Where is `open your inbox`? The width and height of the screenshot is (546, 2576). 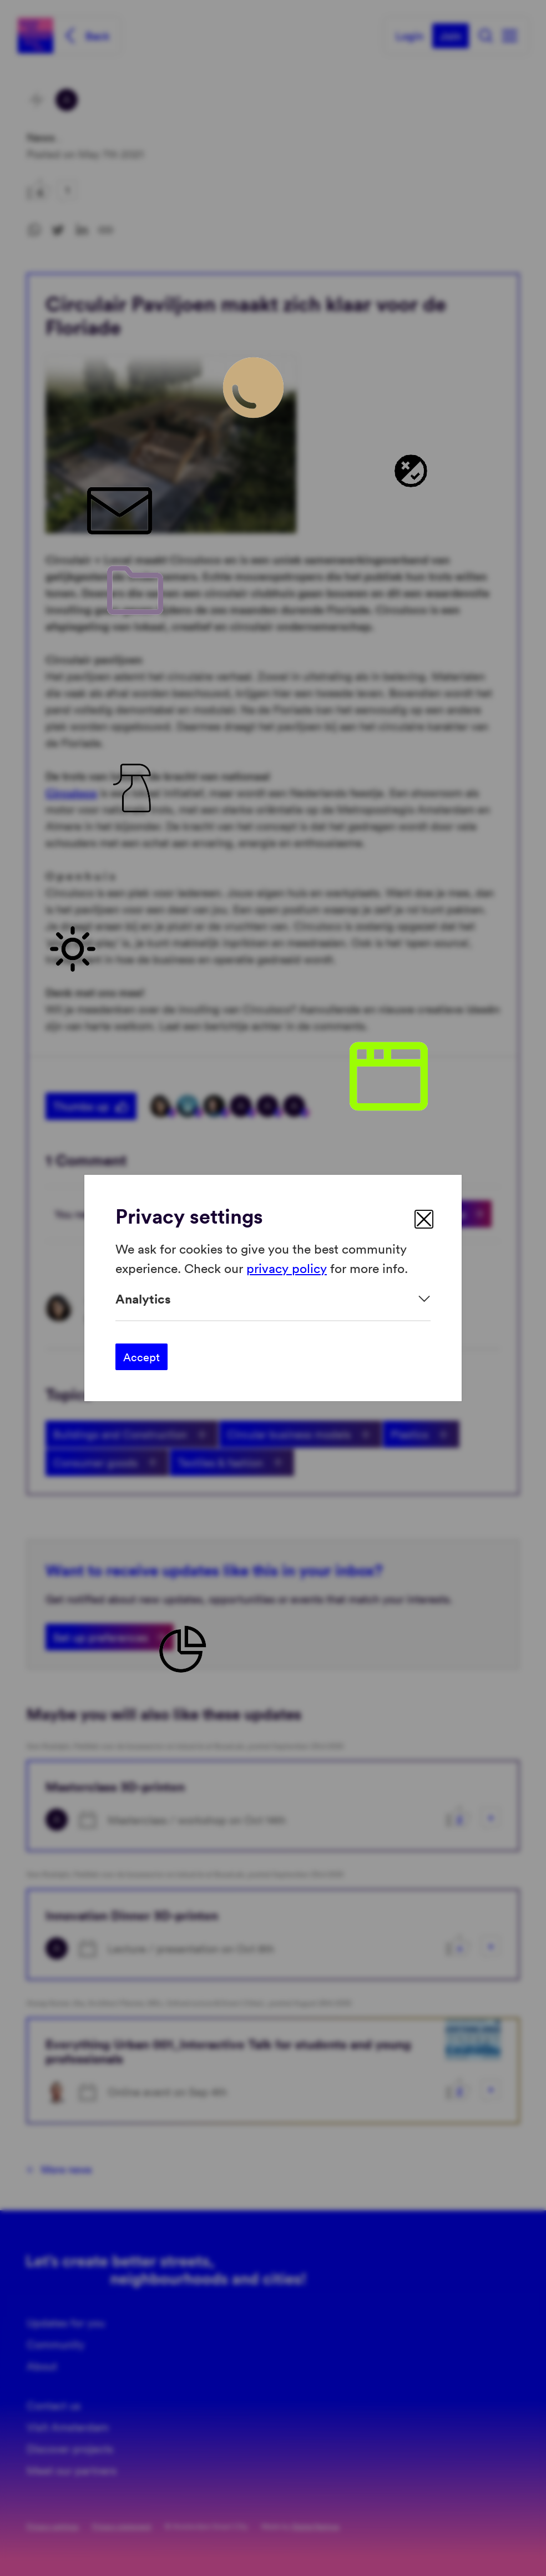
open your inbox is located at coordinates (119, 511).